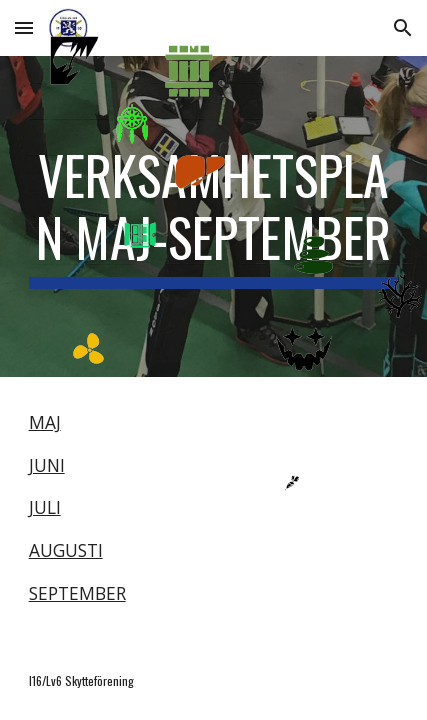  Describe the element at coordinates (88, 348) in the screenshot. I see `access boat or marine vehicle settings` at that location.